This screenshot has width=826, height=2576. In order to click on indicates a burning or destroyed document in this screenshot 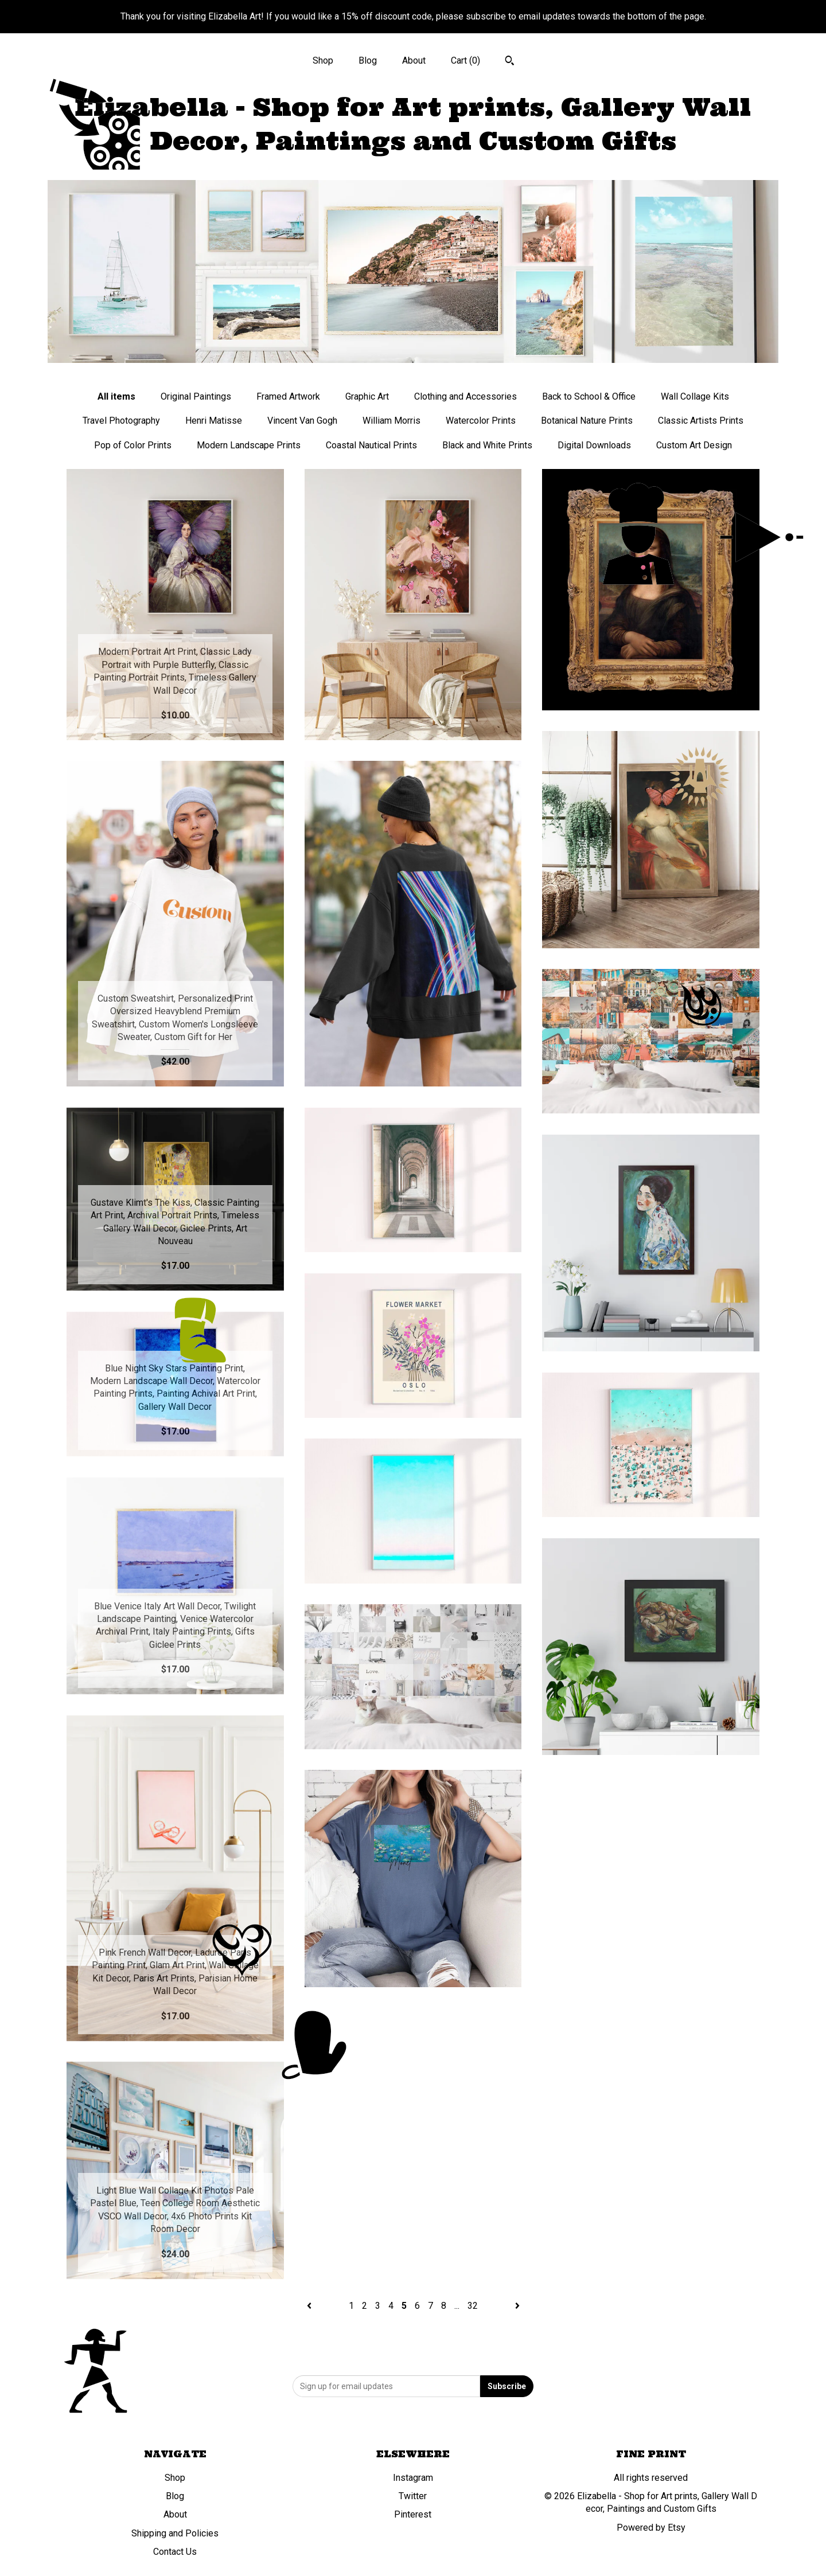, I will do `click(700, 1004)`.